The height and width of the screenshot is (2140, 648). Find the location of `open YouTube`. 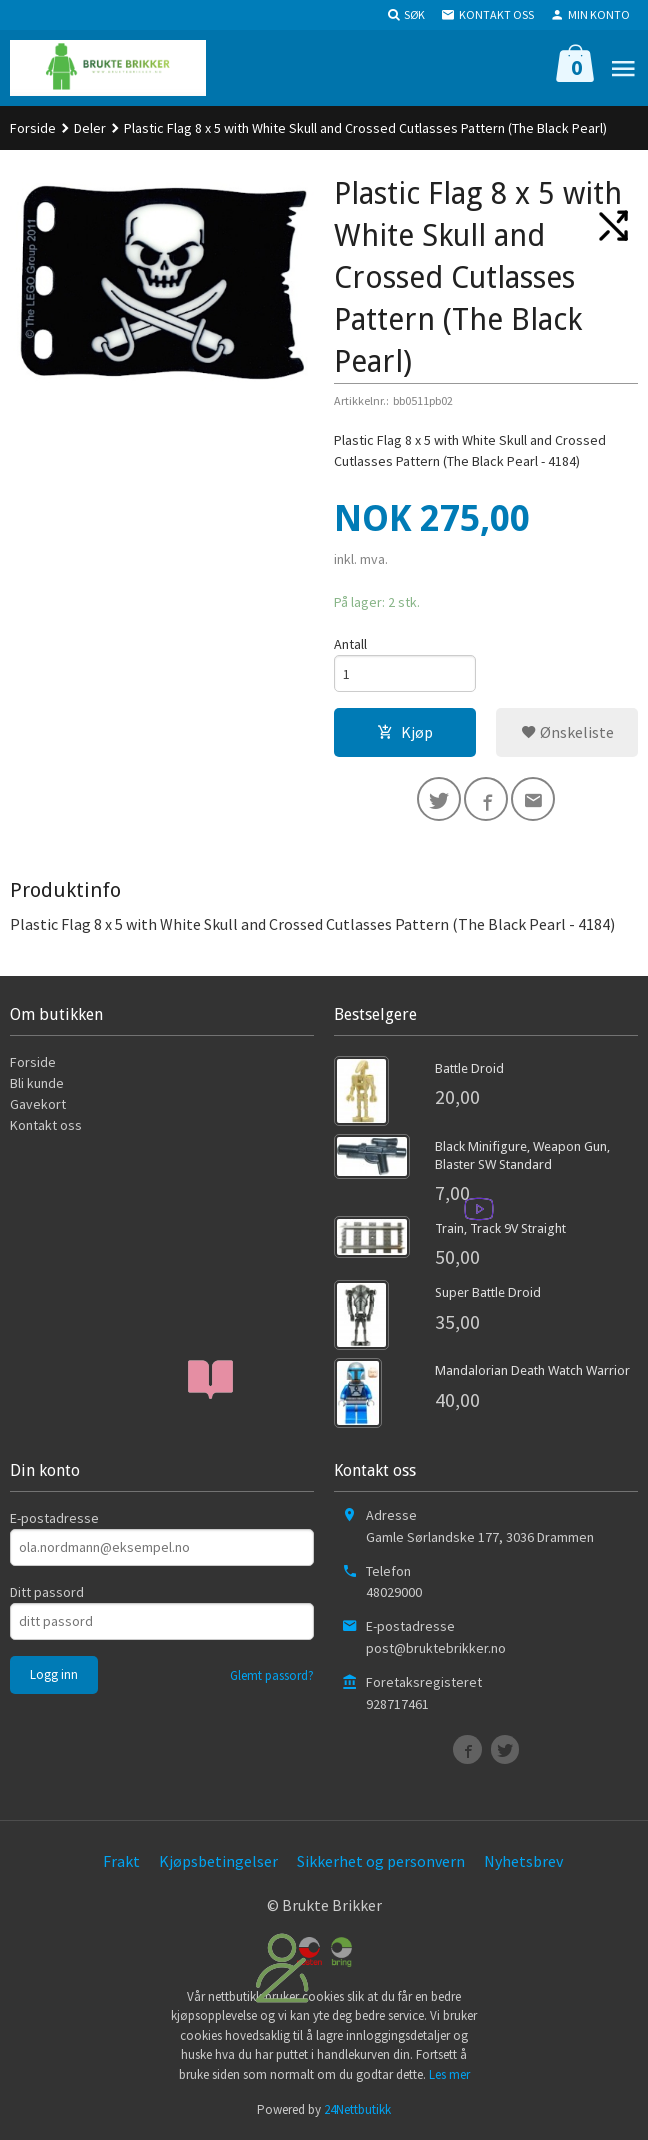

open YouTube is located at coordinates (479, 1209).